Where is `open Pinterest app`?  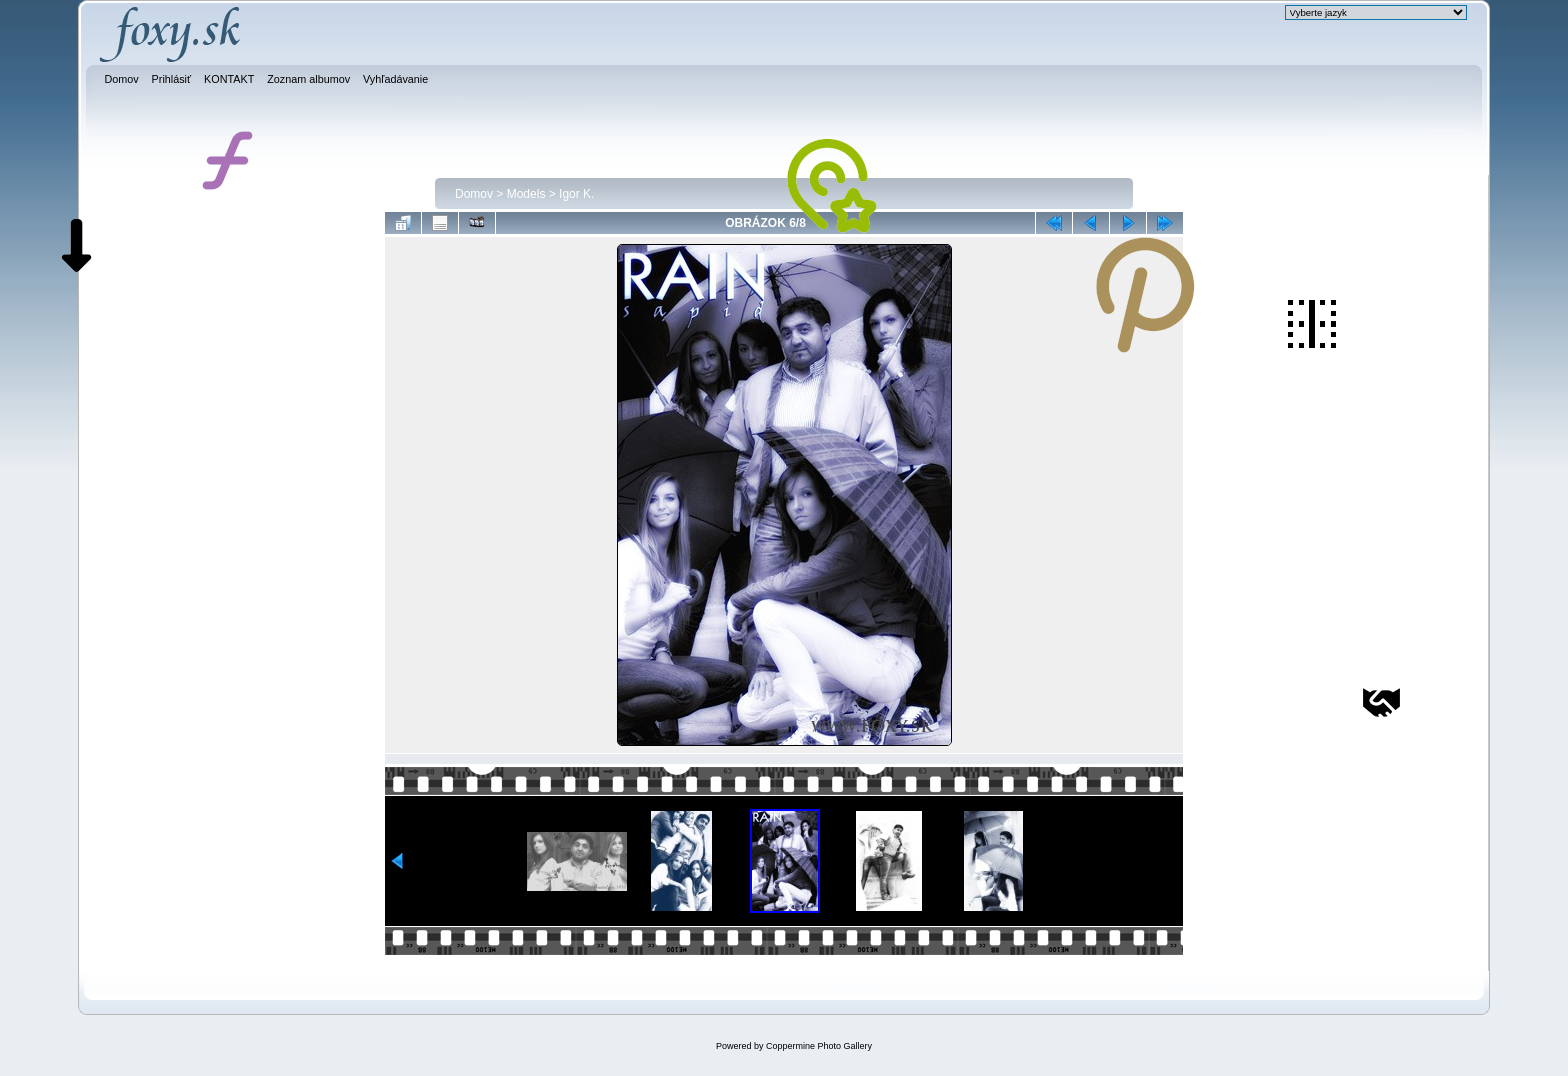
open Pinterest app is located at coordinates (1141, 295).